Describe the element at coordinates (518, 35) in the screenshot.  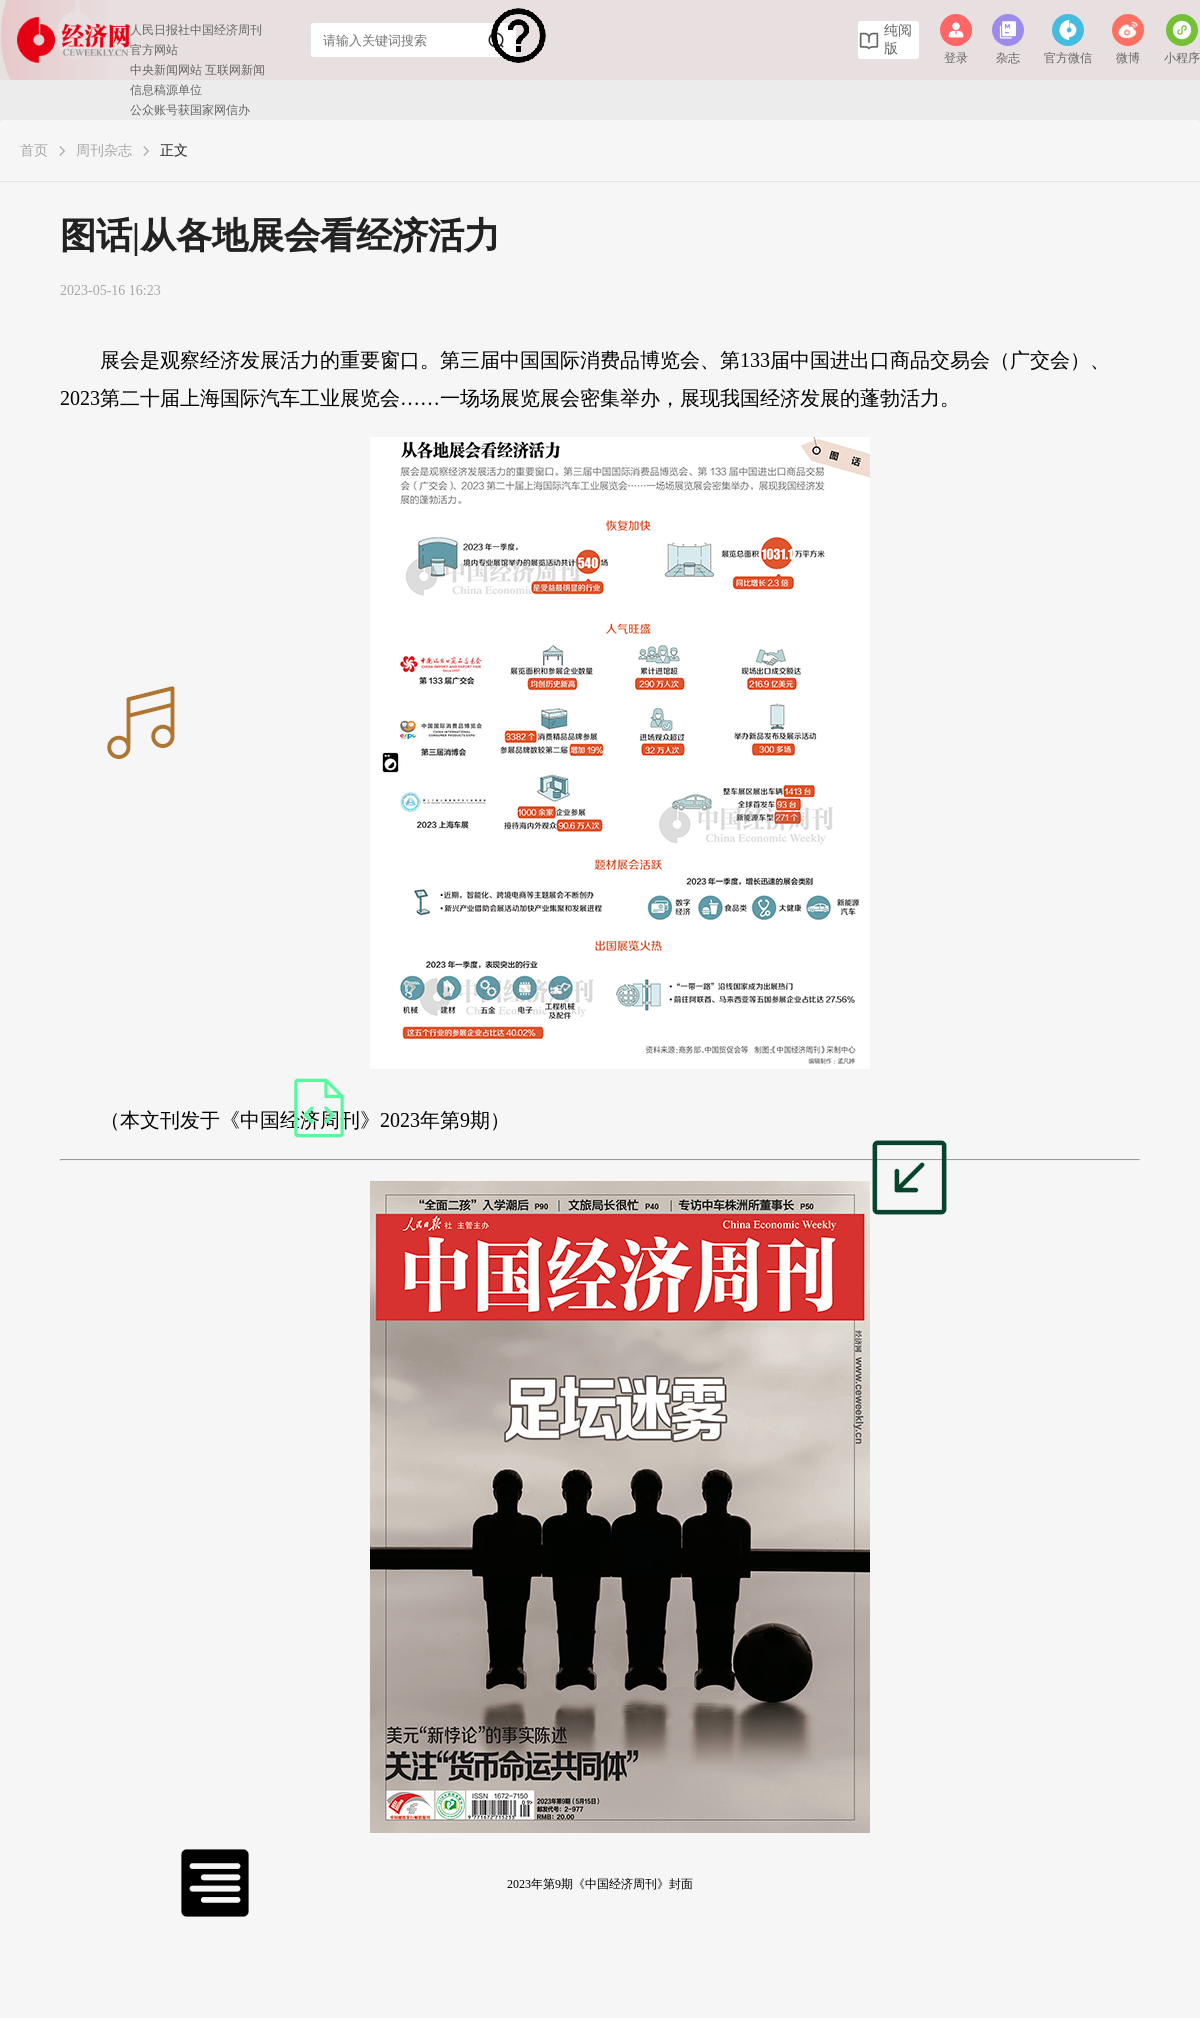
I see `access help or support options` at that location.